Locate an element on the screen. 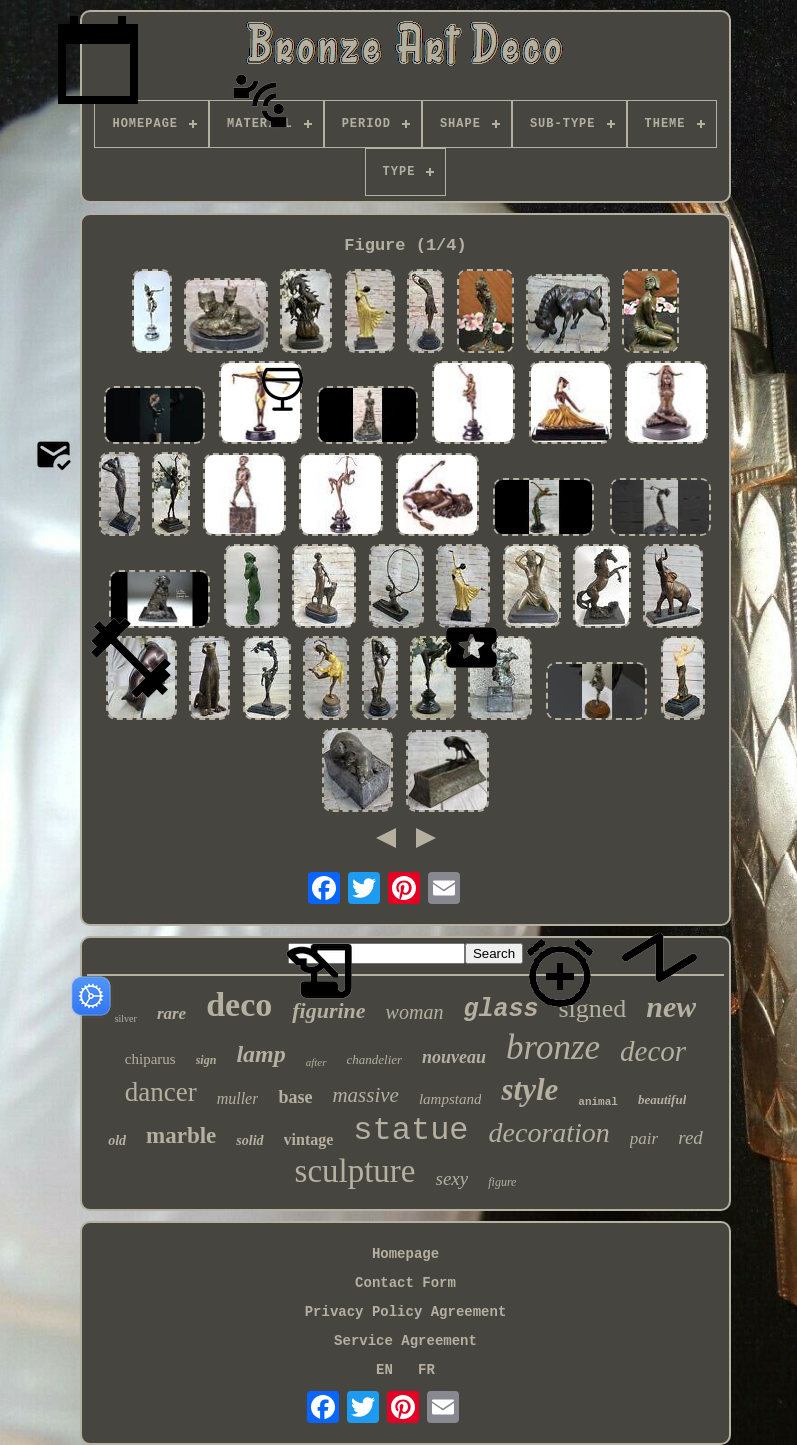  select sawtooth waveform in audio synthesizer is located at coordinates (659, 957).